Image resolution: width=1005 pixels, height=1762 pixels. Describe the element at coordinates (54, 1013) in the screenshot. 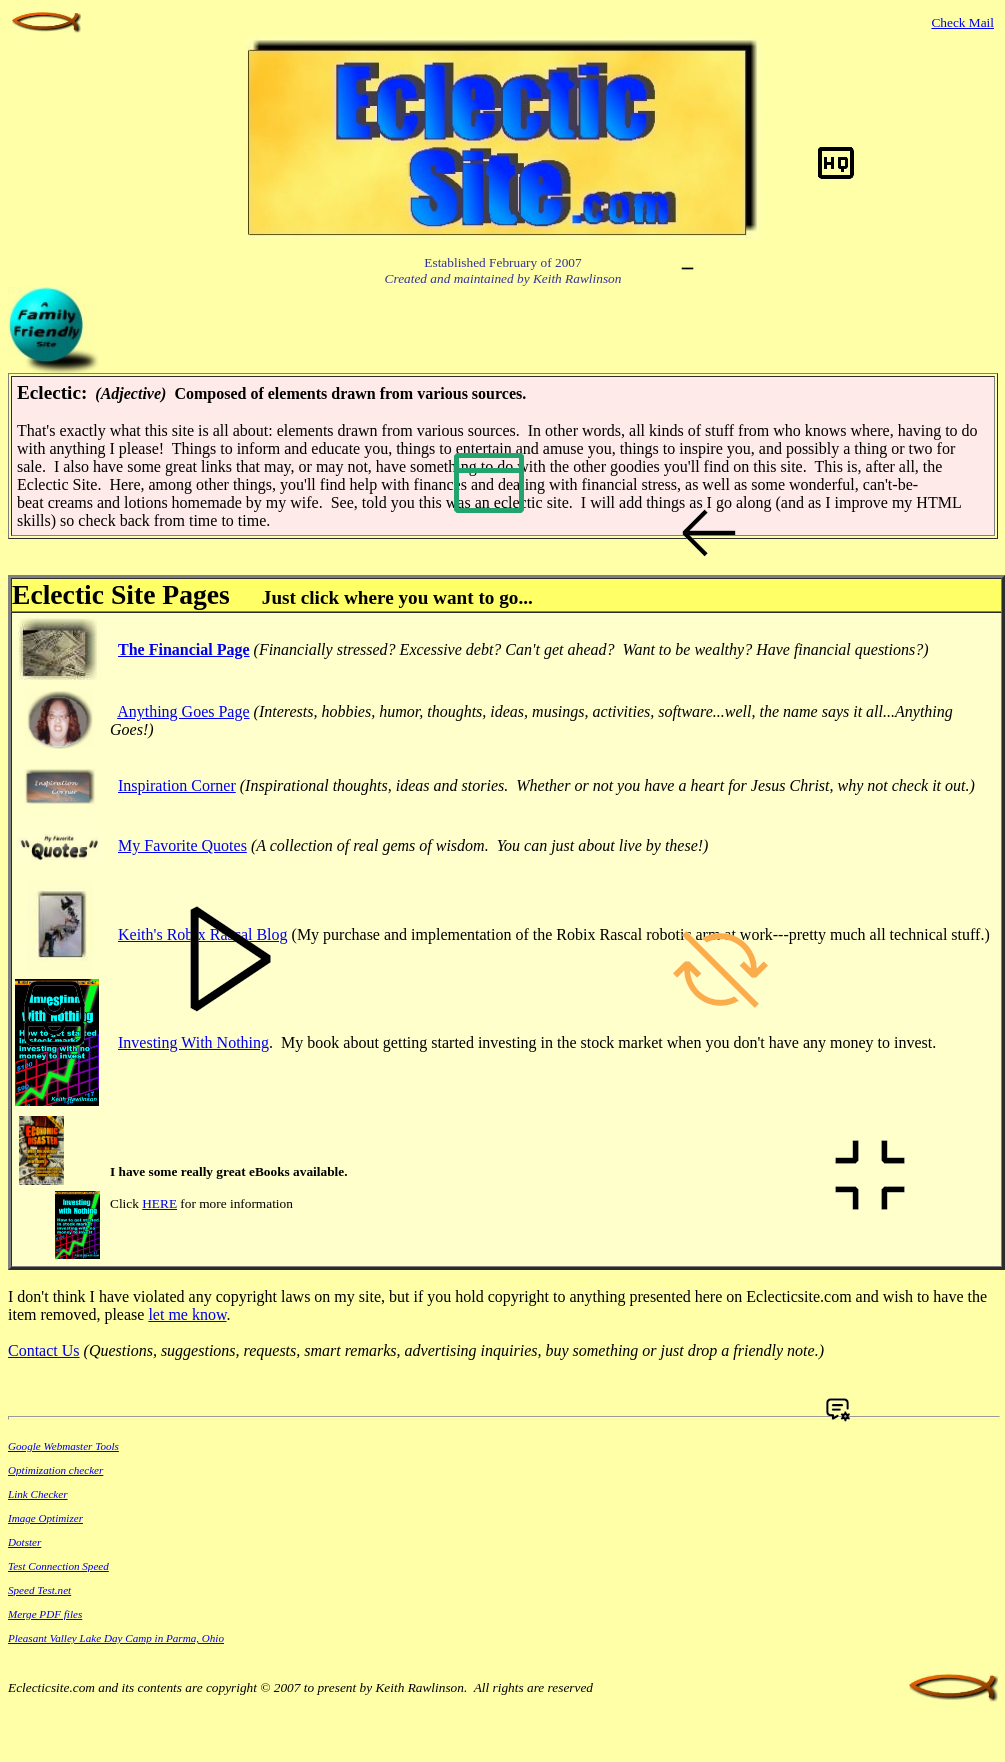

I see `view stacked file trays or inbox` at that location.